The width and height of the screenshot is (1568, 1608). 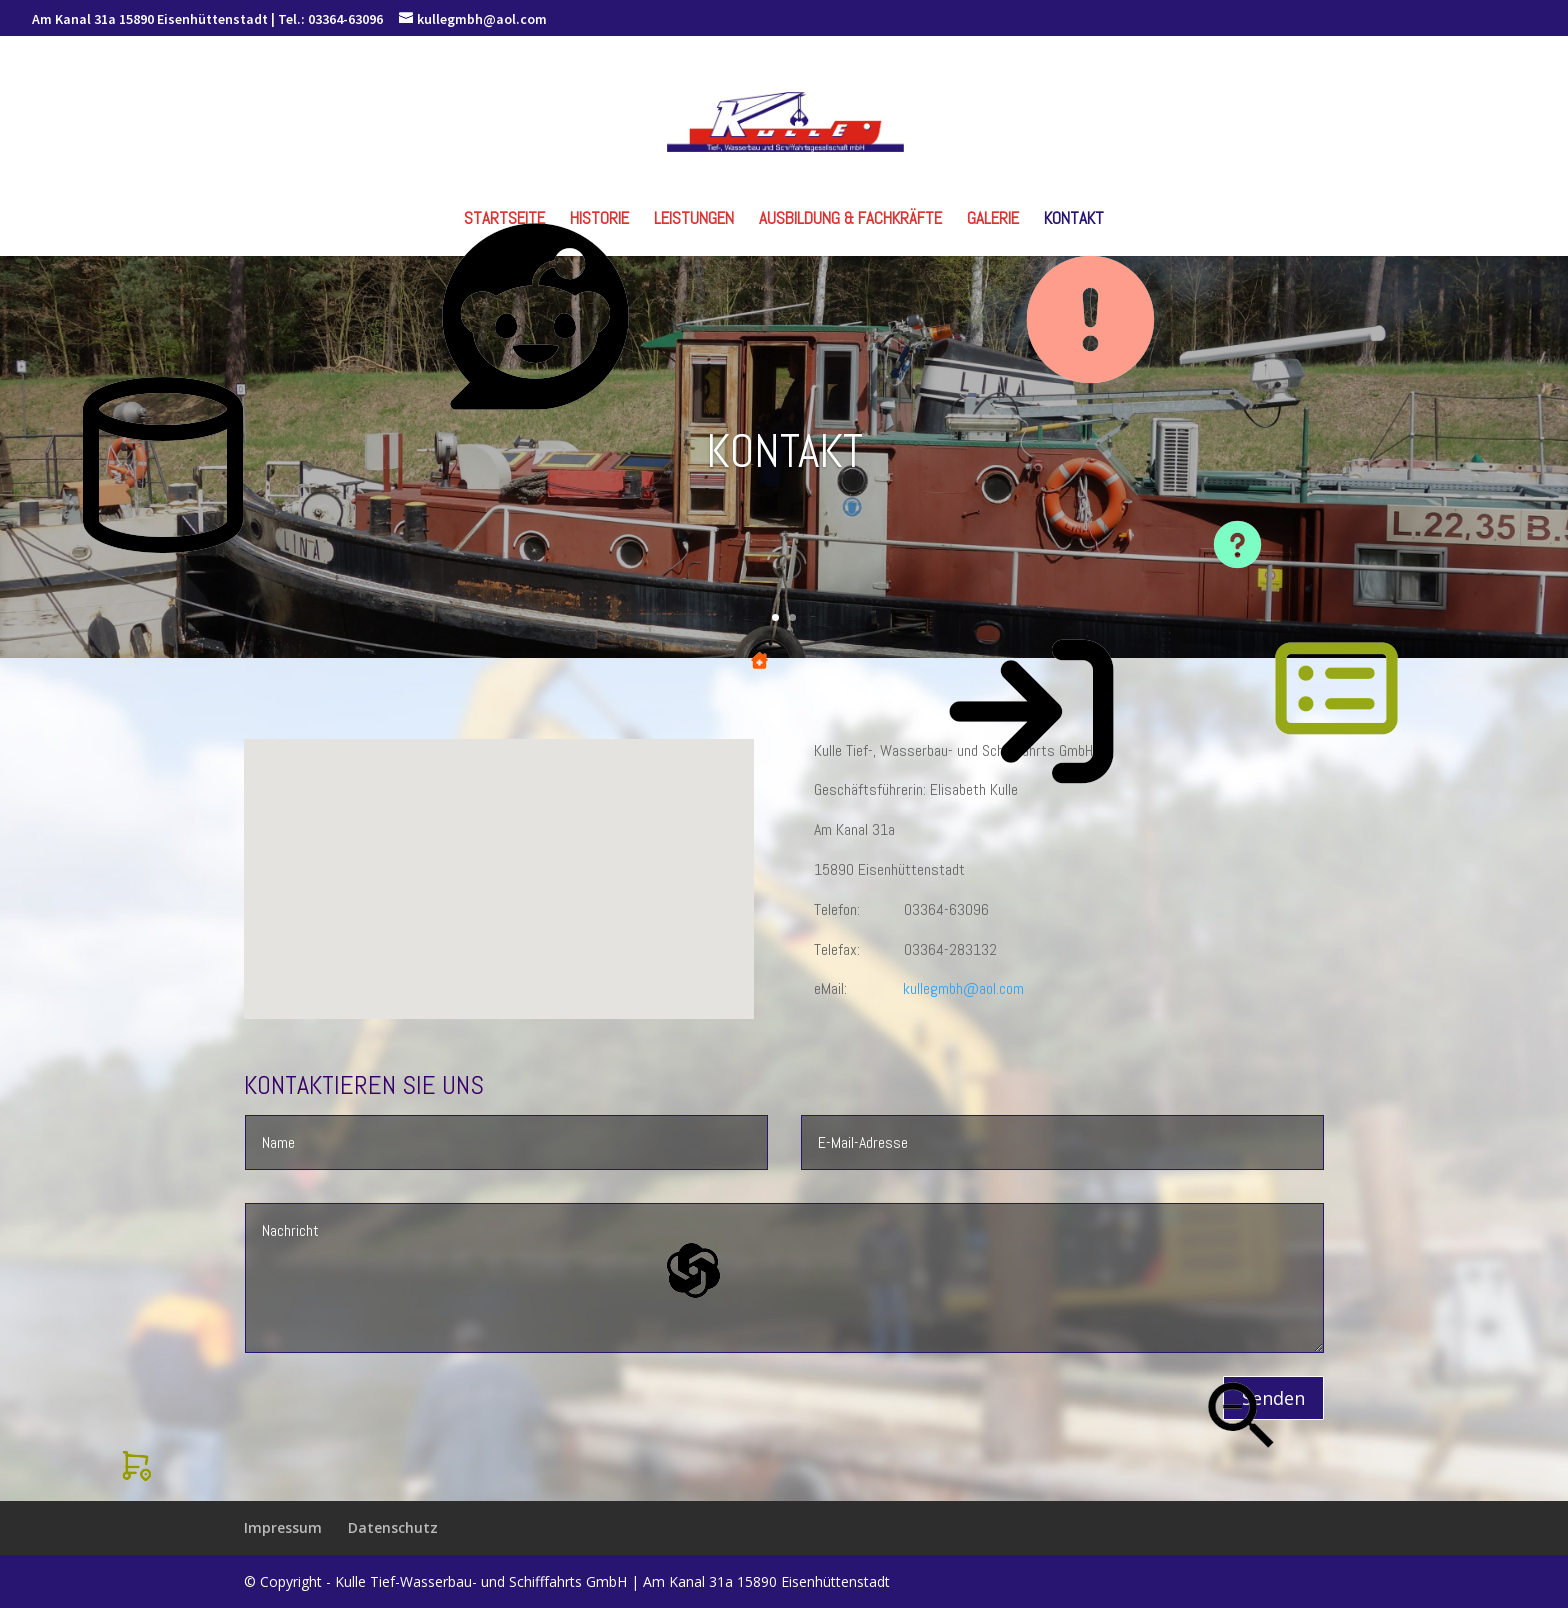 I want to click on indicates a warning or alert requiring attention, so click(x=1090, y=319).